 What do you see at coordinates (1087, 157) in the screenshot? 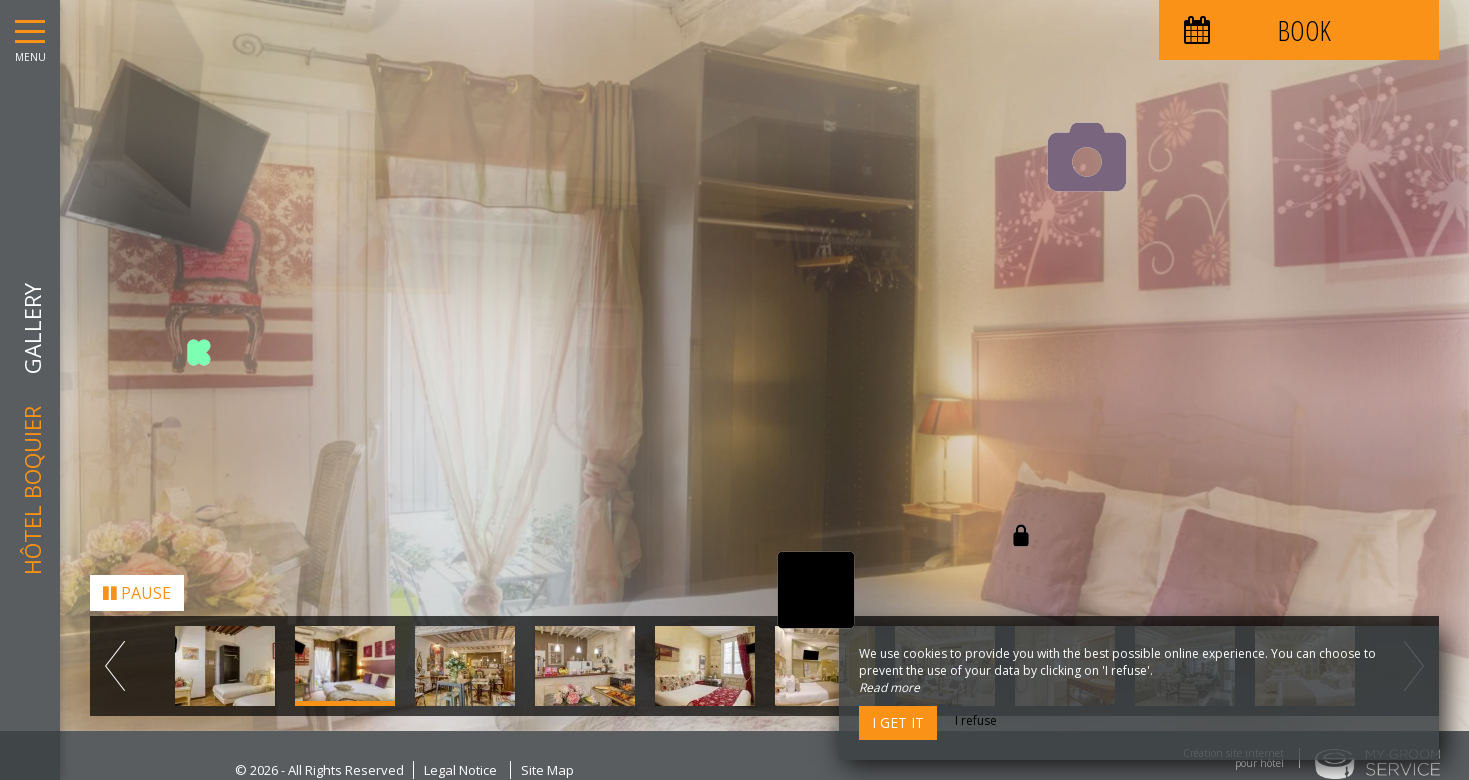
I see `take a photo` at bounding box center [1087, 157].